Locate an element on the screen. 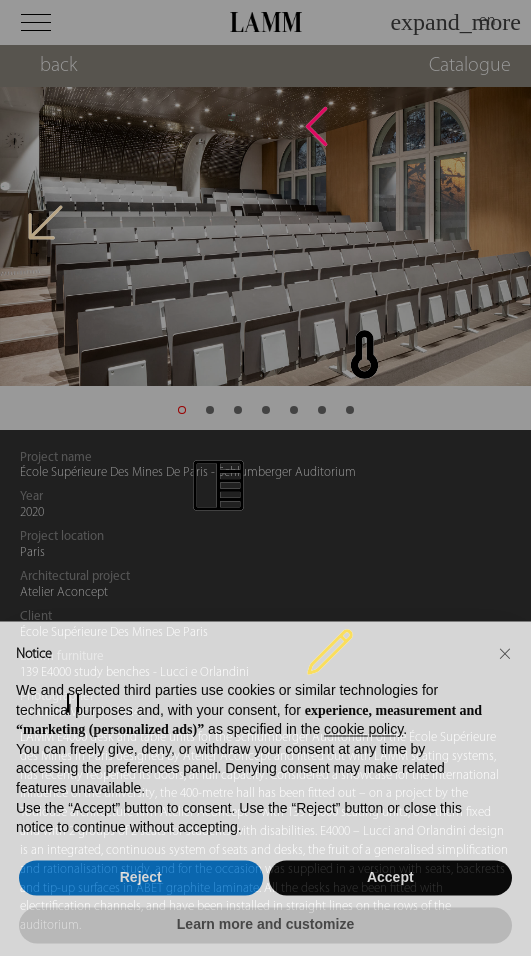 This screenshot has width=531, height=956. edit content or text is located at coordinates (330, 652).